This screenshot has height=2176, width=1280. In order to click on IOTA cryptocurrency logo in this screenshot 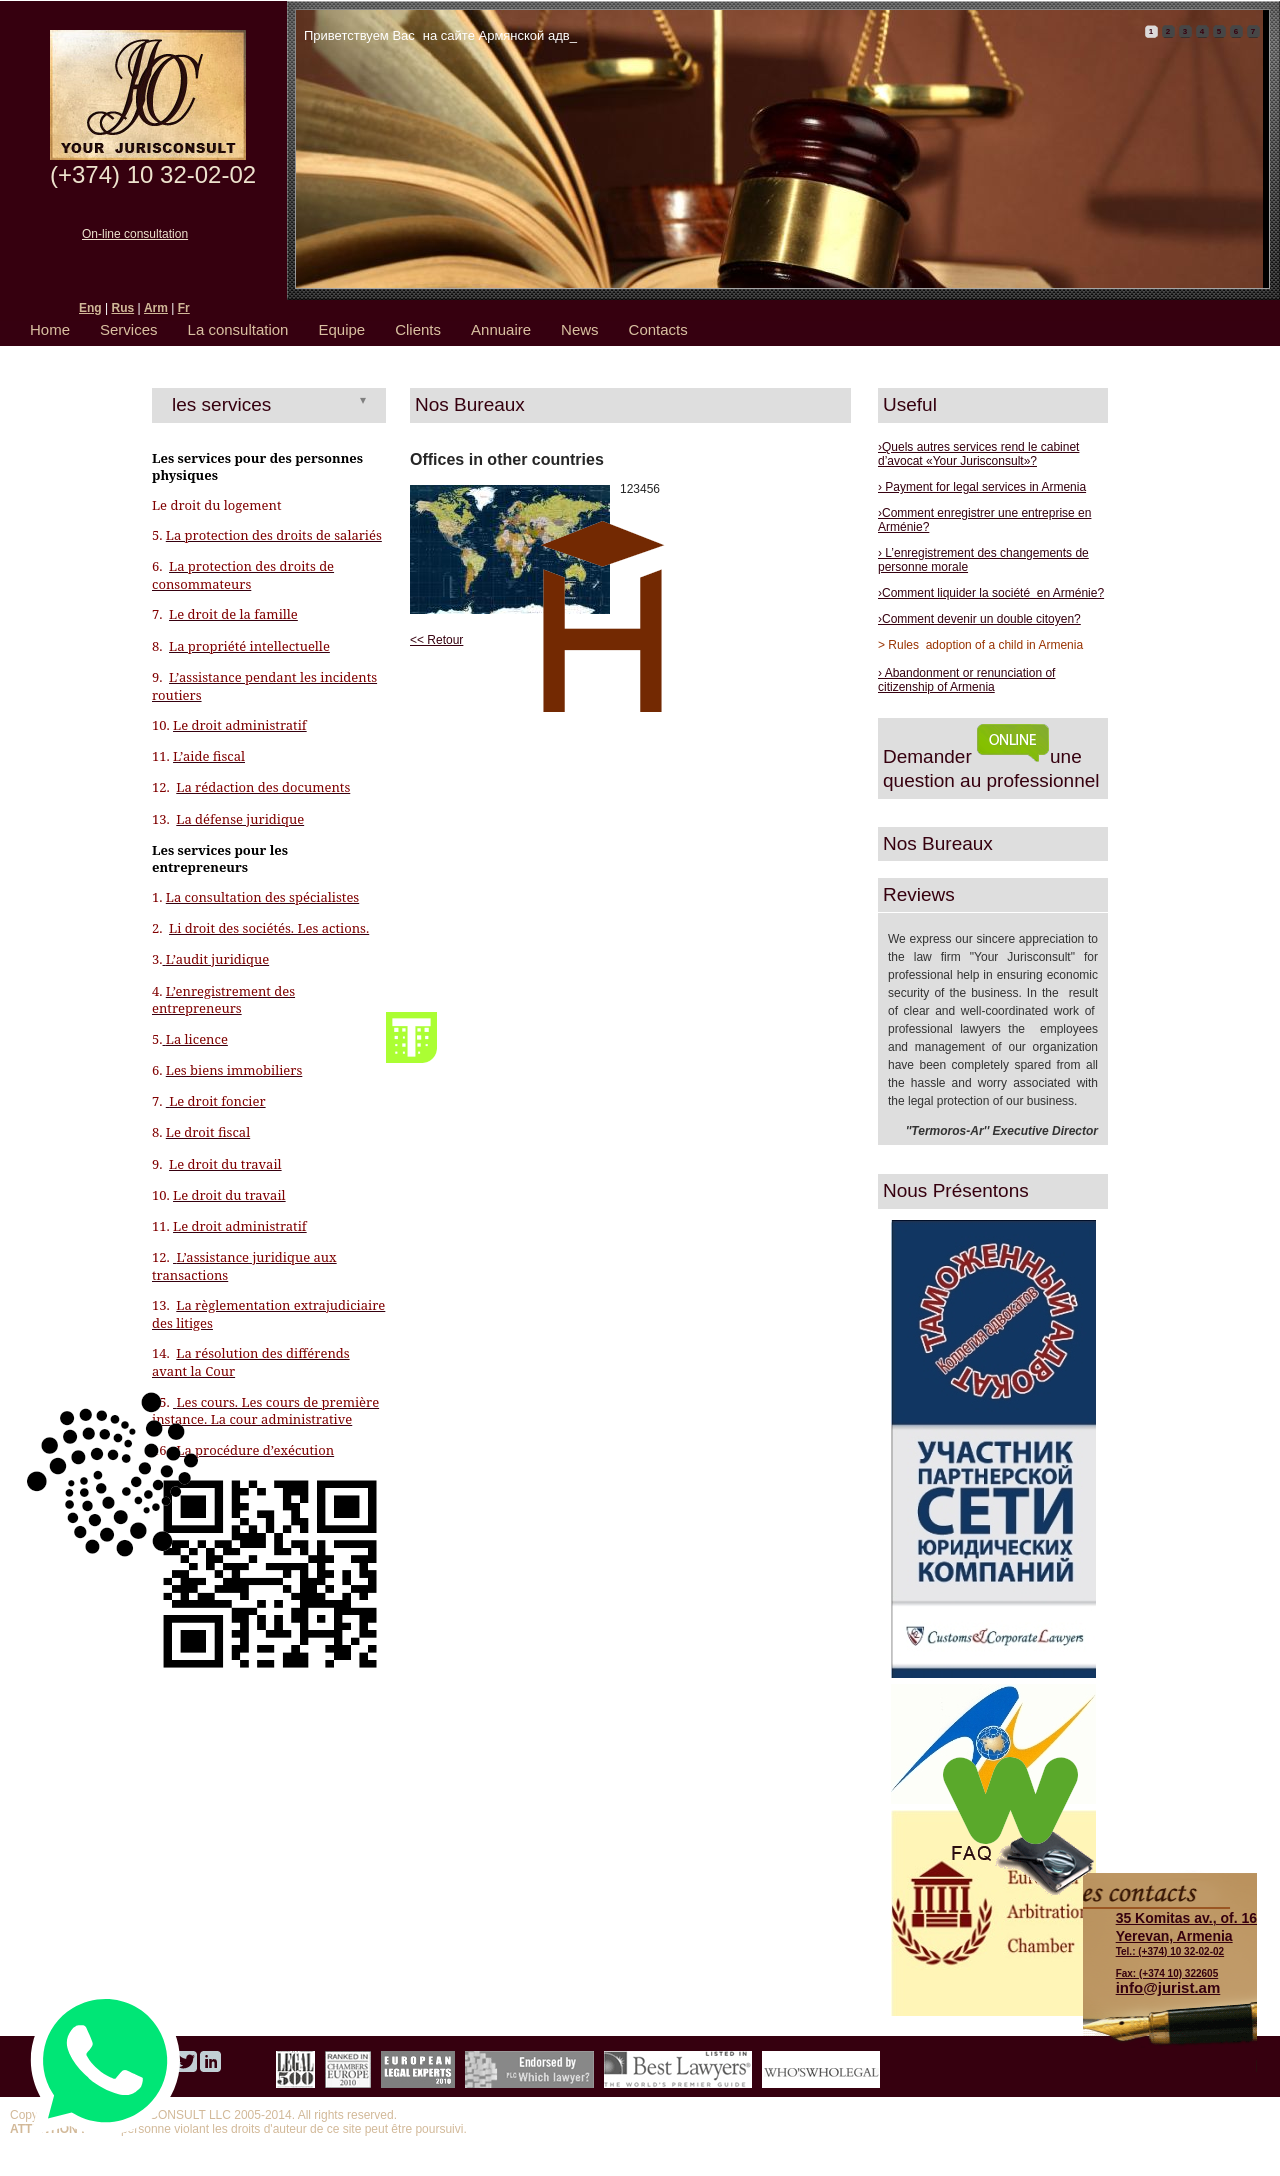, I will do `click(112, 1474)`.